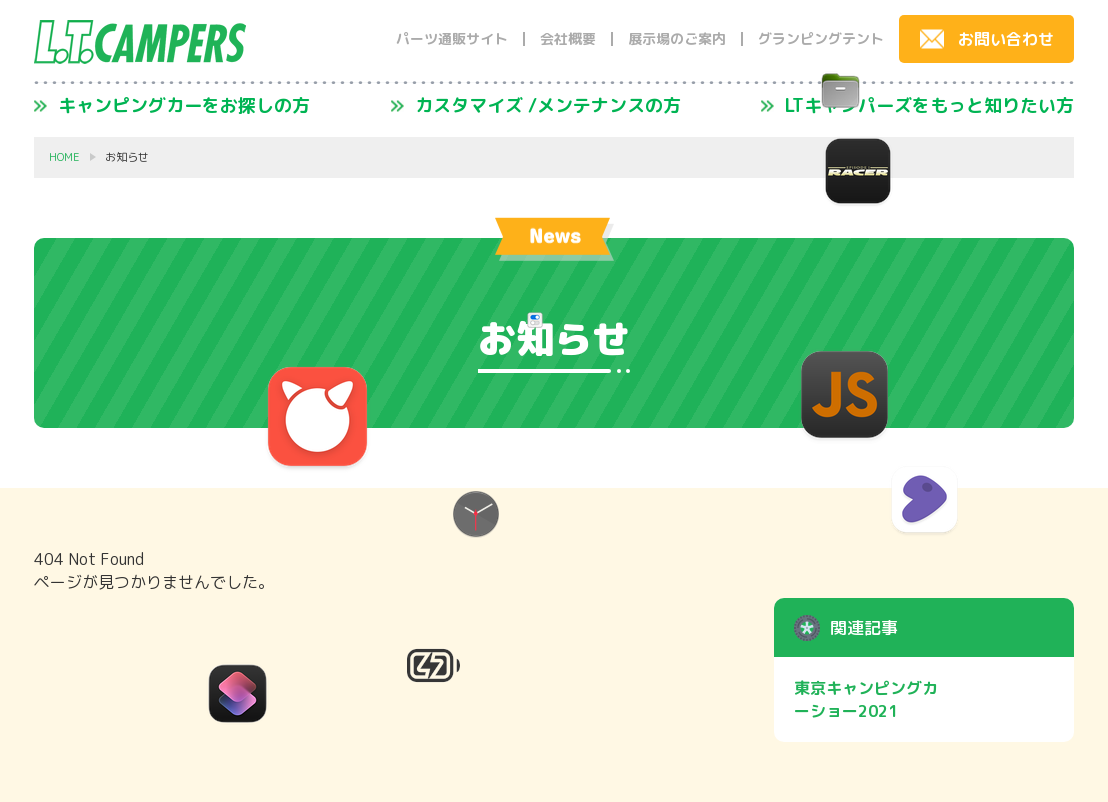 The width and height of the screenshot is (1108, 802). What do you see at coordinates (535, 320) in the screenshot?
I see `open gnome tweaks to customize system settings` at bounding box center [535, 320].